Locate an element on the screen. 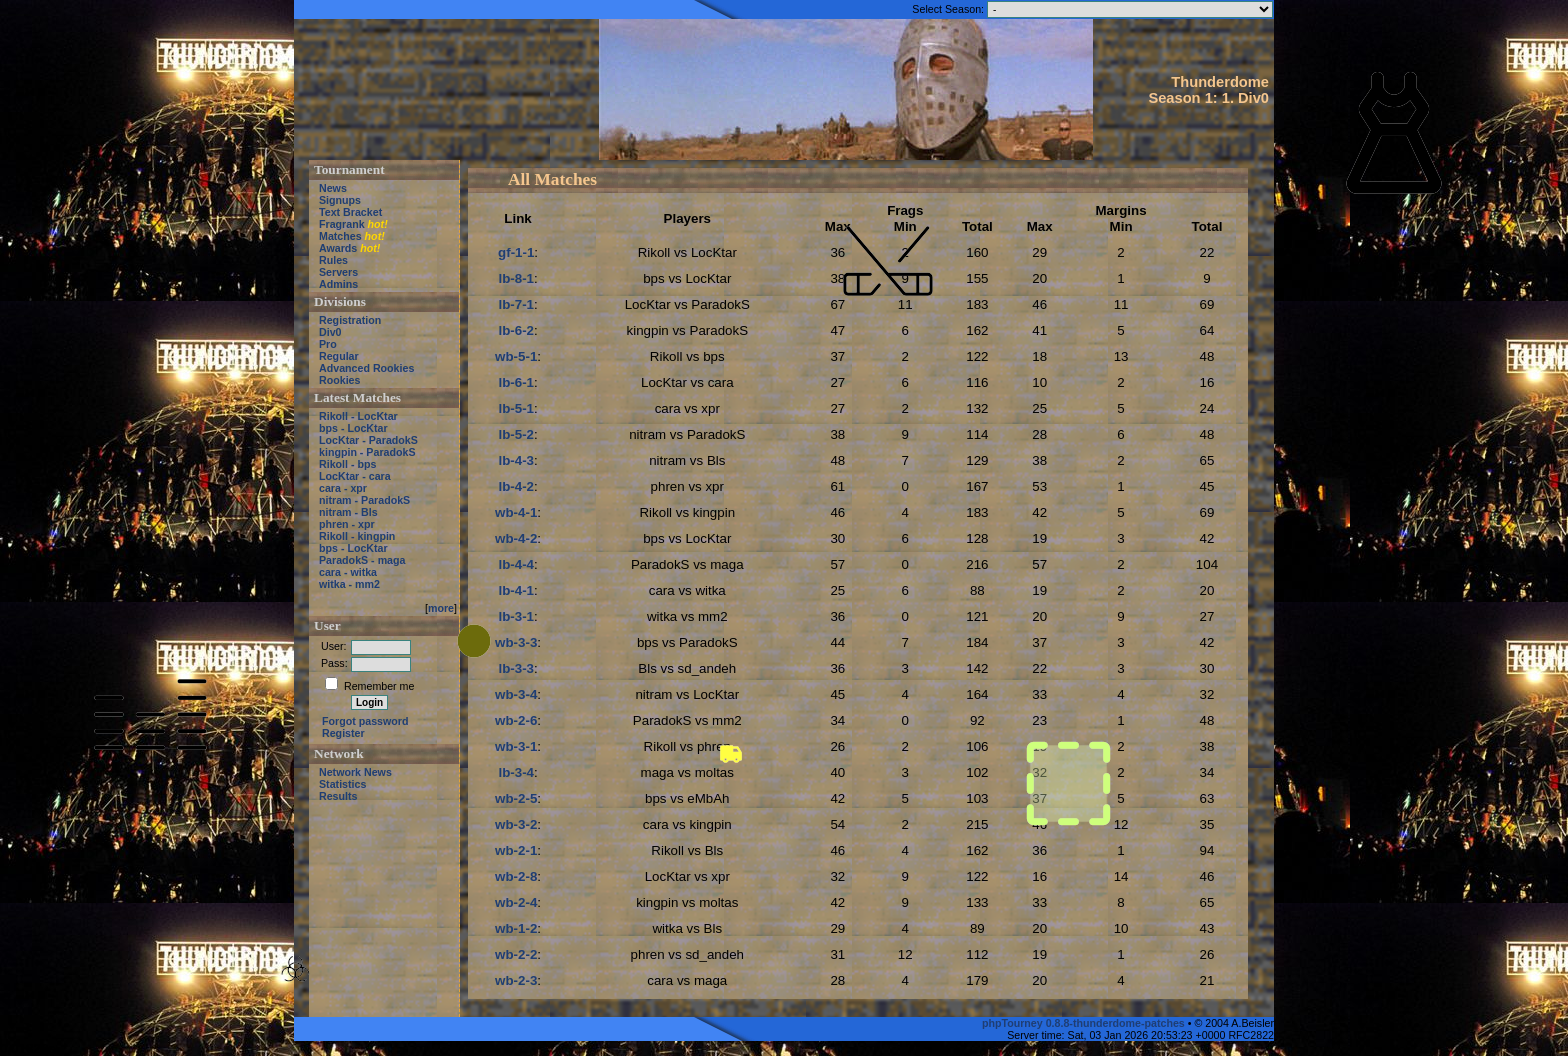  adjust audio equalizer settings is located at coordinates (150, 714).